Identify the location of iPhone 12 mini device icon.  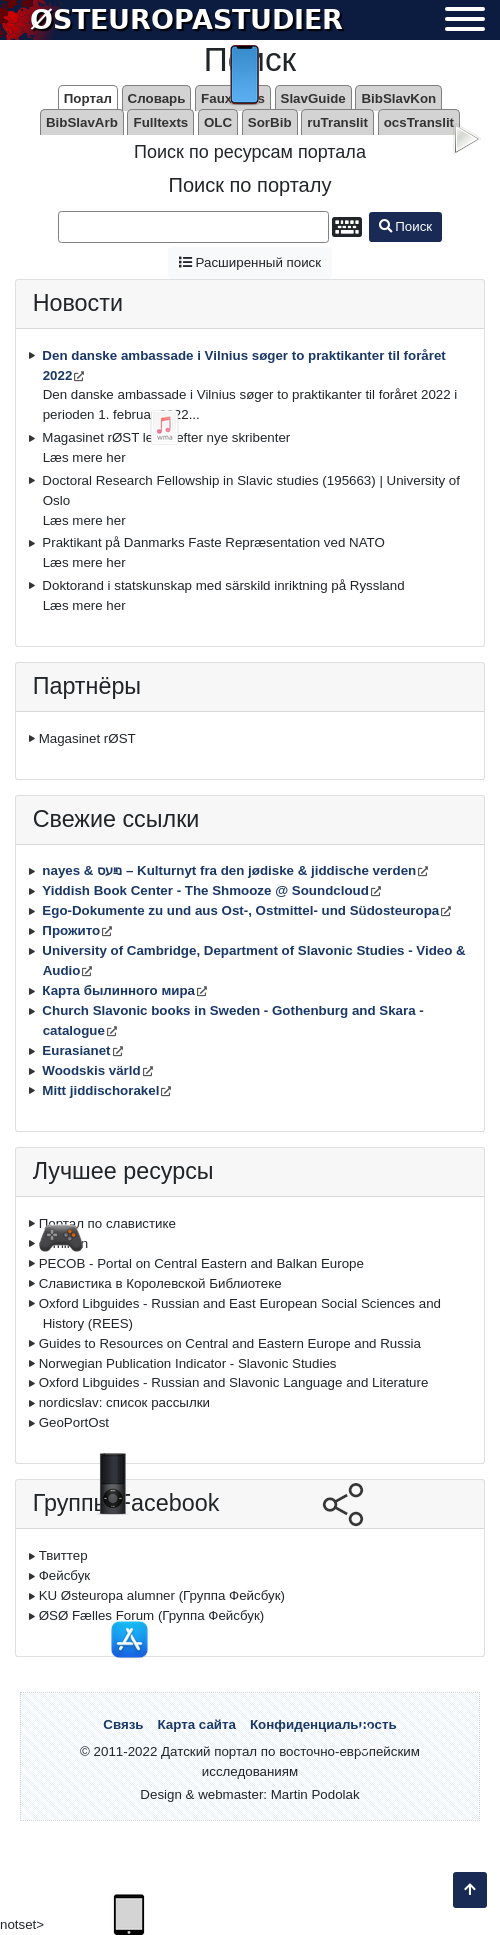
(244, 75).